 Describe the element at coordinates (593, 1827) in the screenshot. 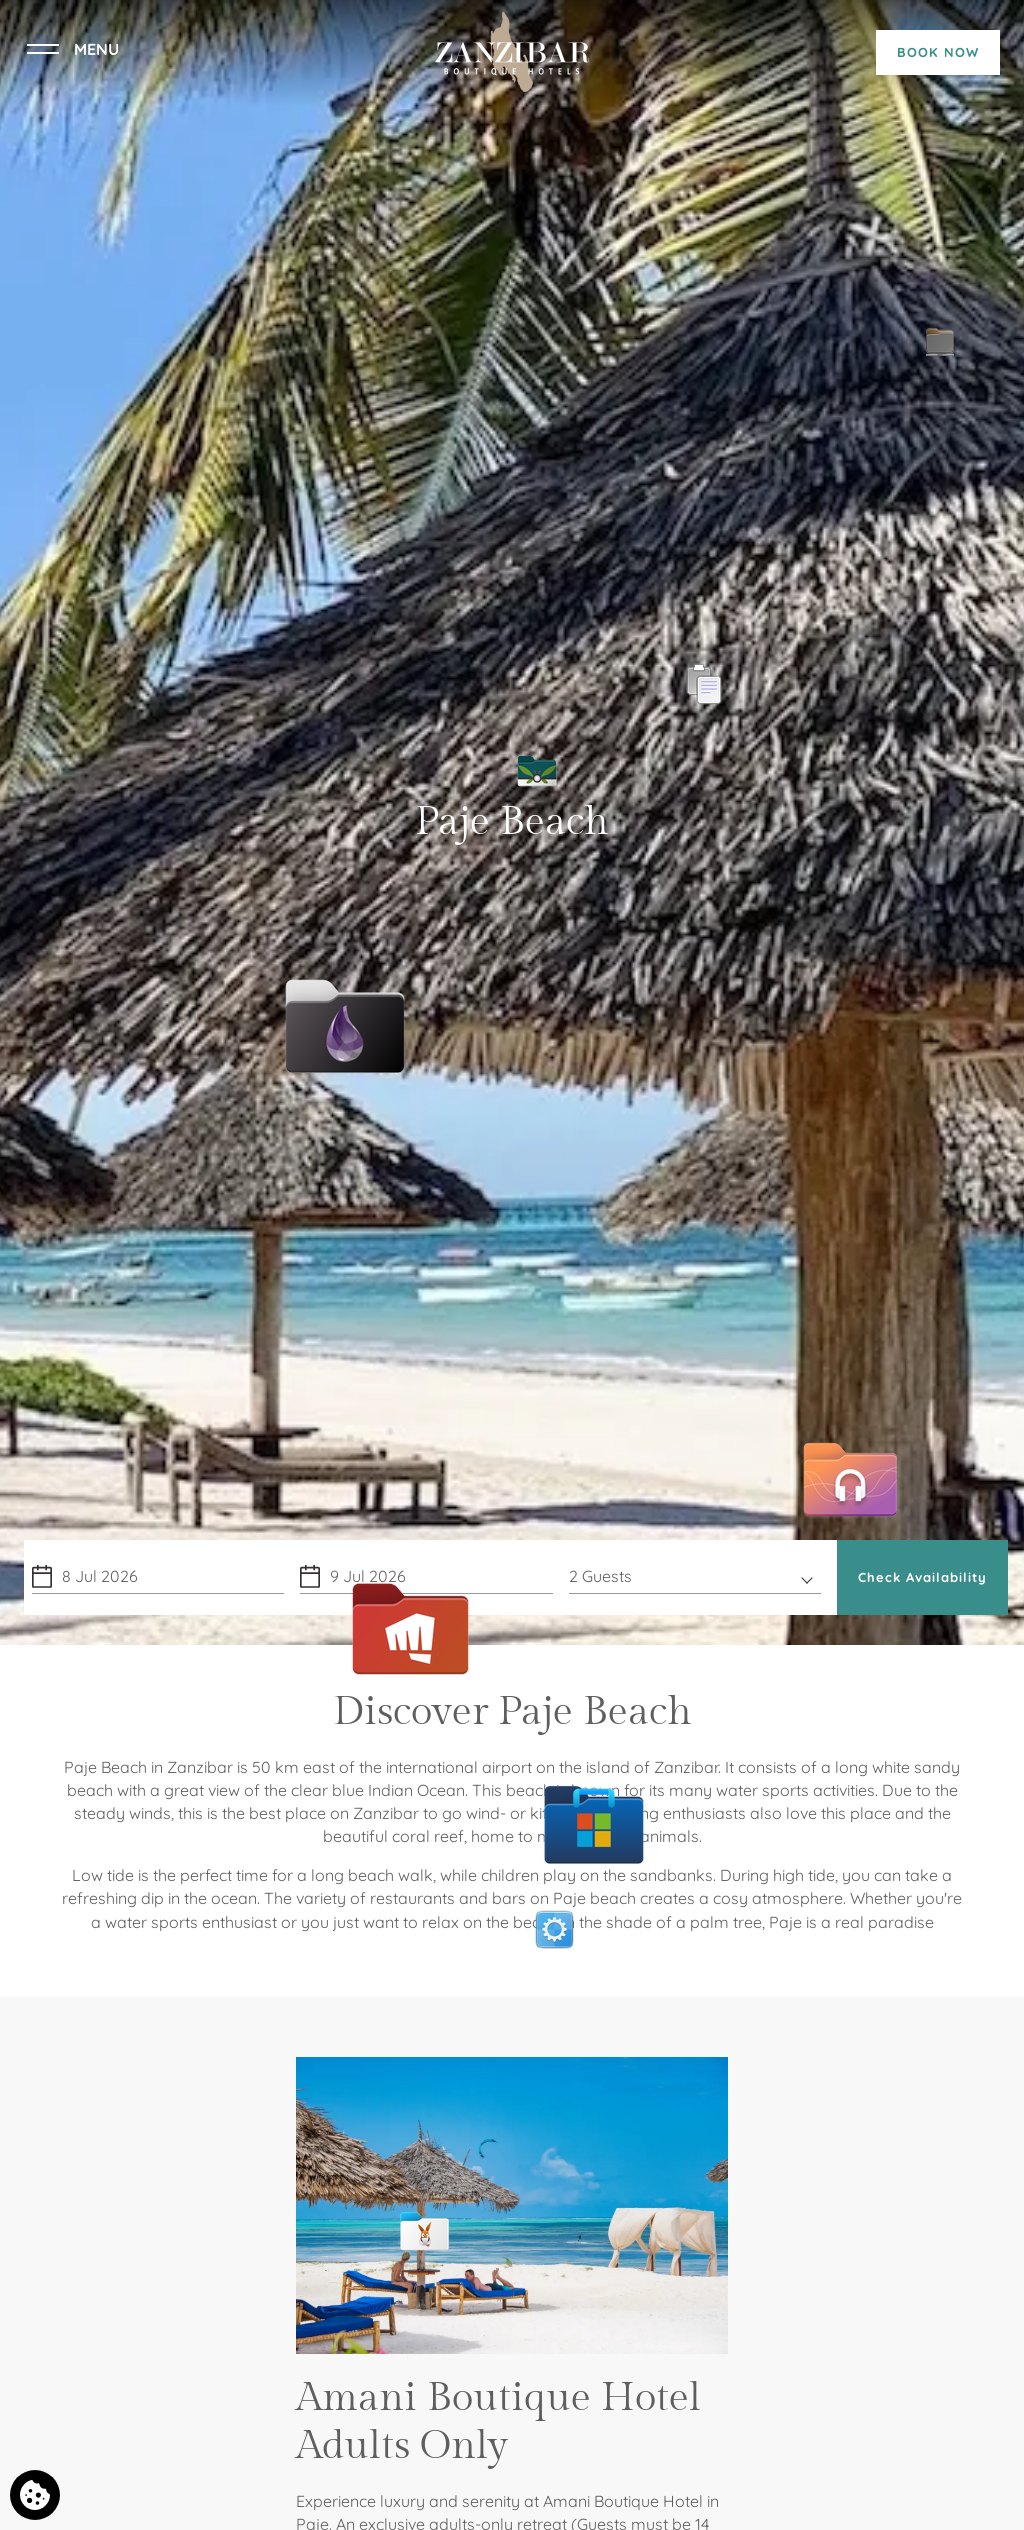

I see `open microsoft store downloads folder` at that location.